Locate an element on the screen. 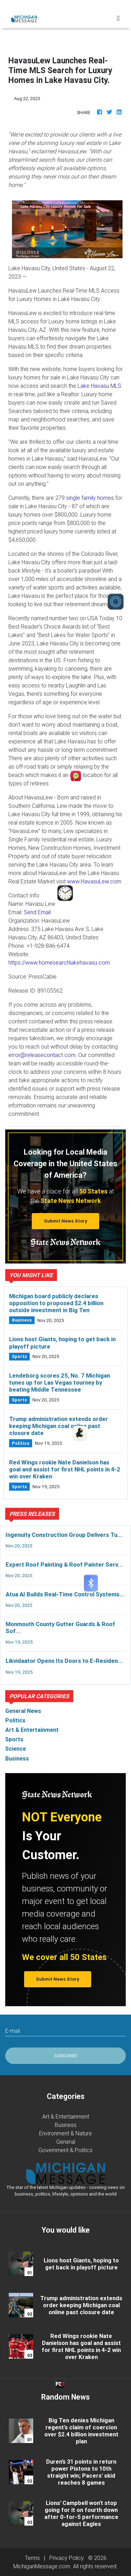 Image resolution: width=131 pixels, height=2576 pixels. open the clock app is located at coordinates (65, 893).